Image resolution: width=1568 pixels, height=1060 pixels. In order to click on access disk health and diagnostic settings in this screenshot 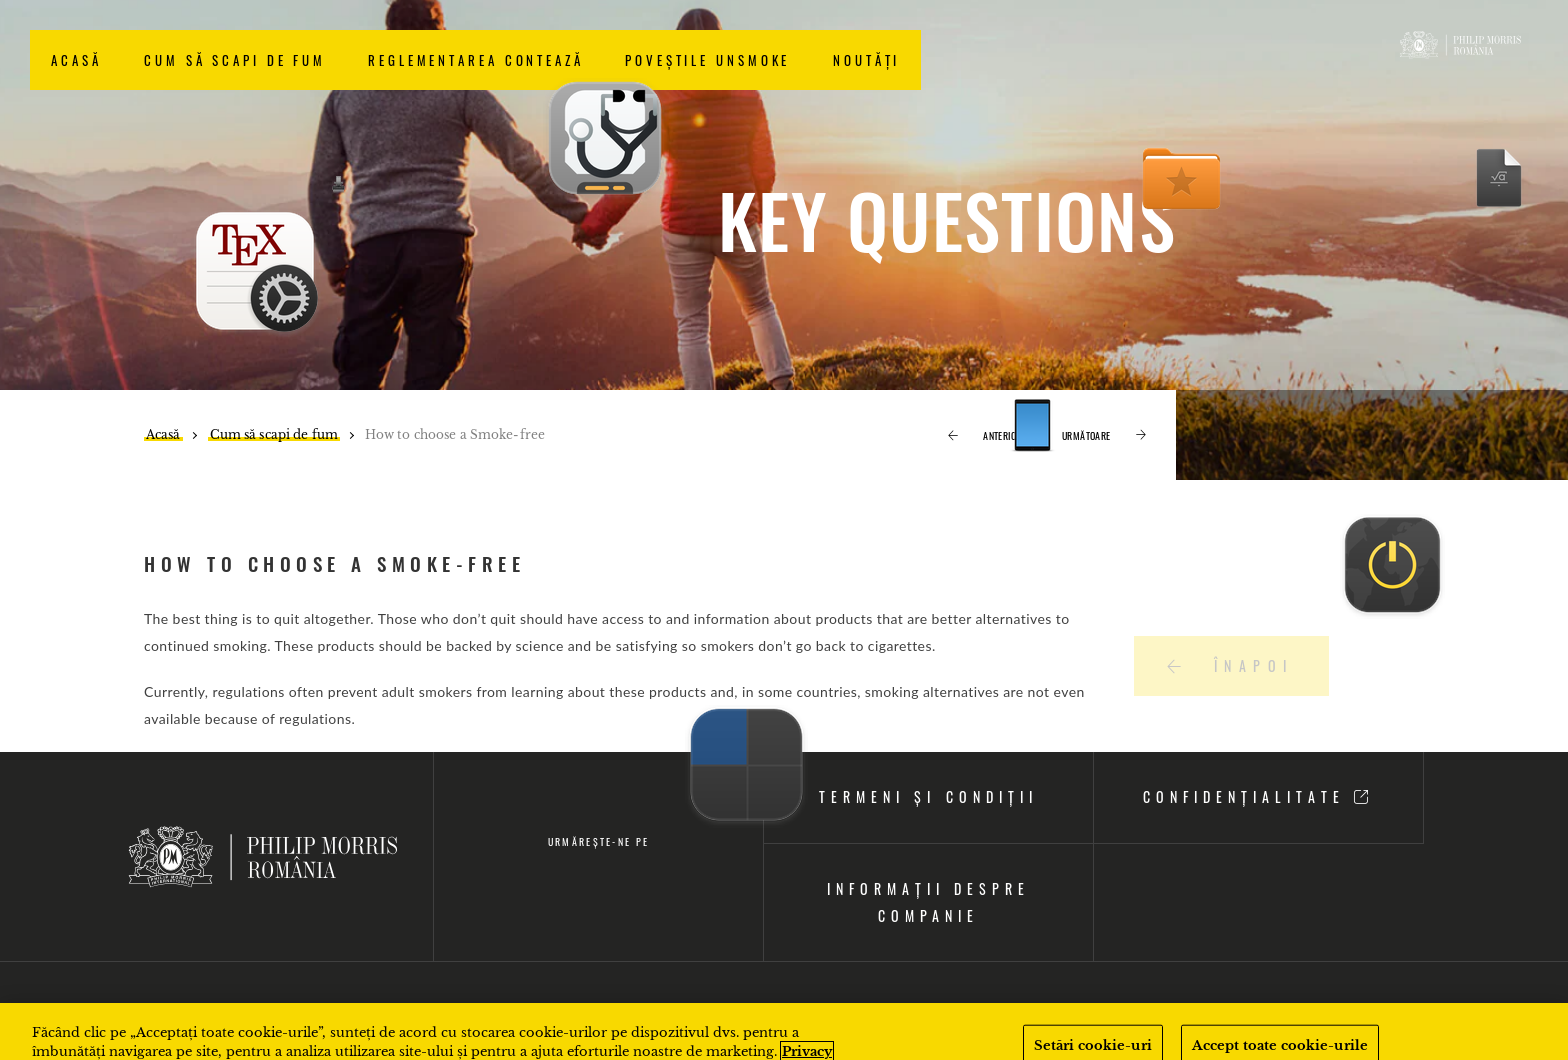, I will do `click(605, 140)`.